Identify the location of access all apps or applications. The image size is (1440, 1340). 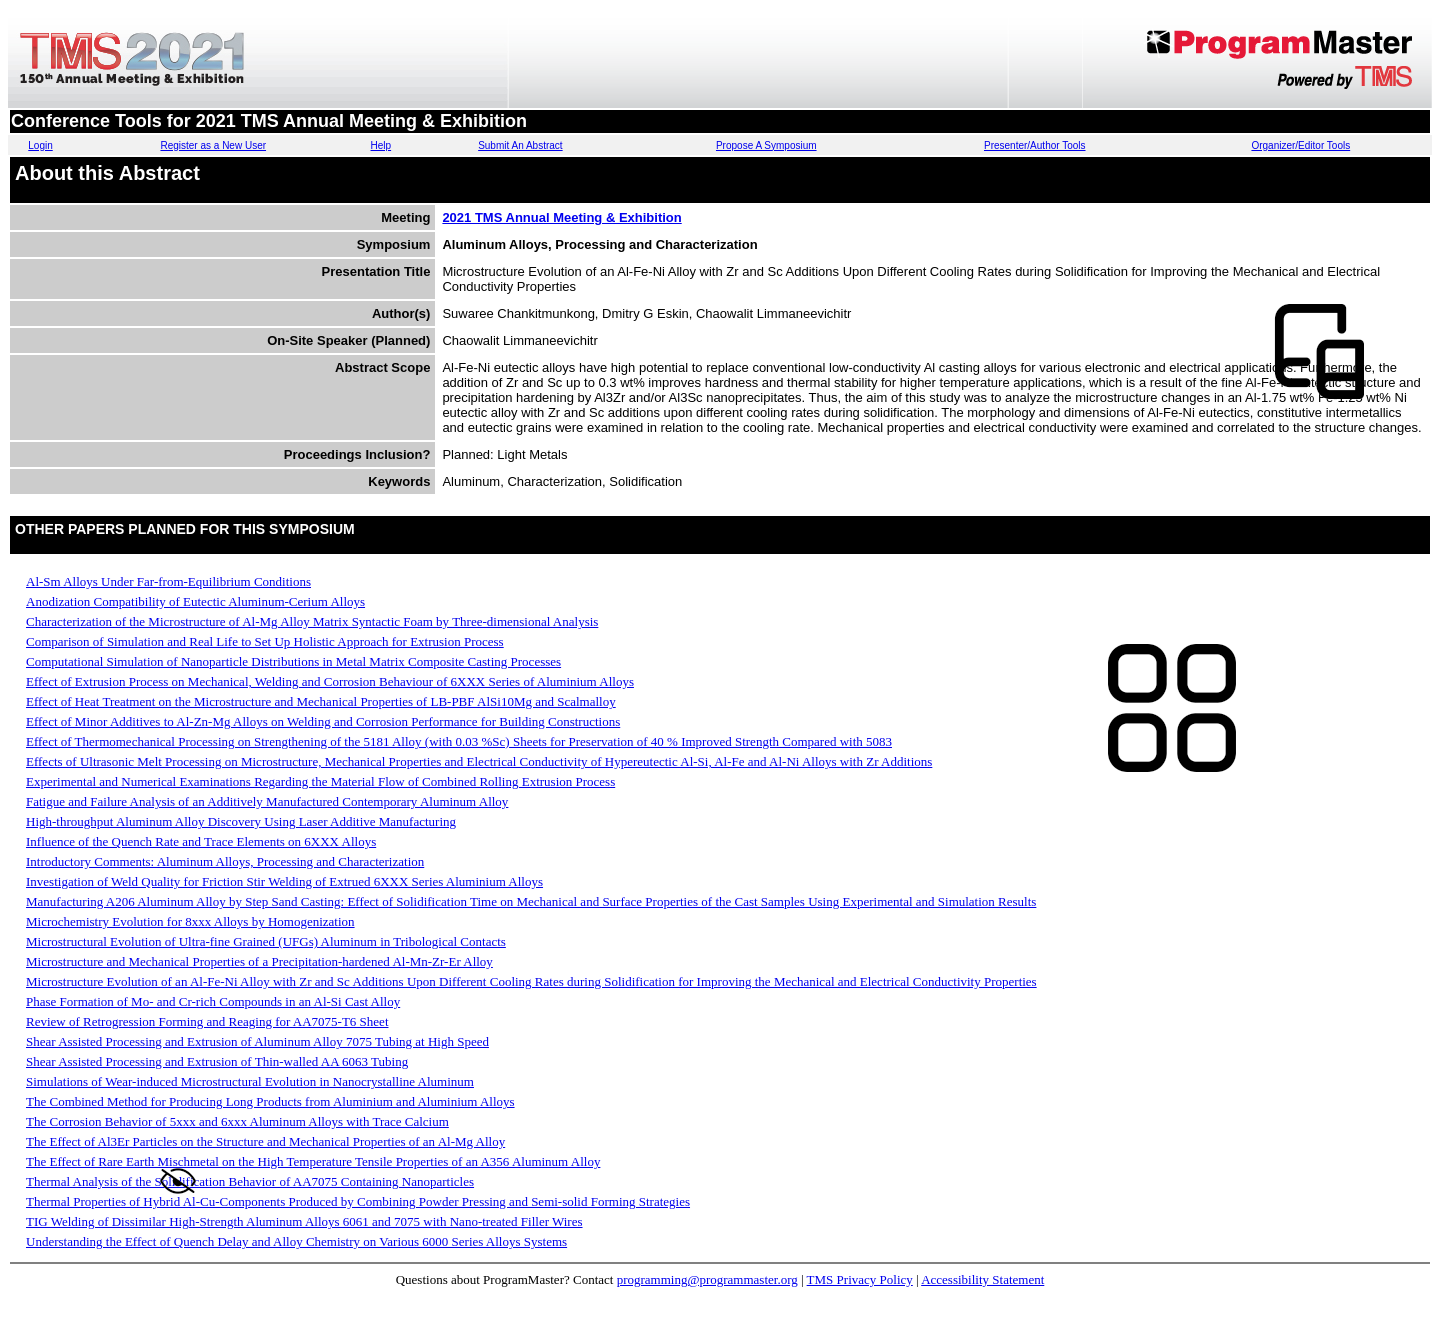
(1172, 708).